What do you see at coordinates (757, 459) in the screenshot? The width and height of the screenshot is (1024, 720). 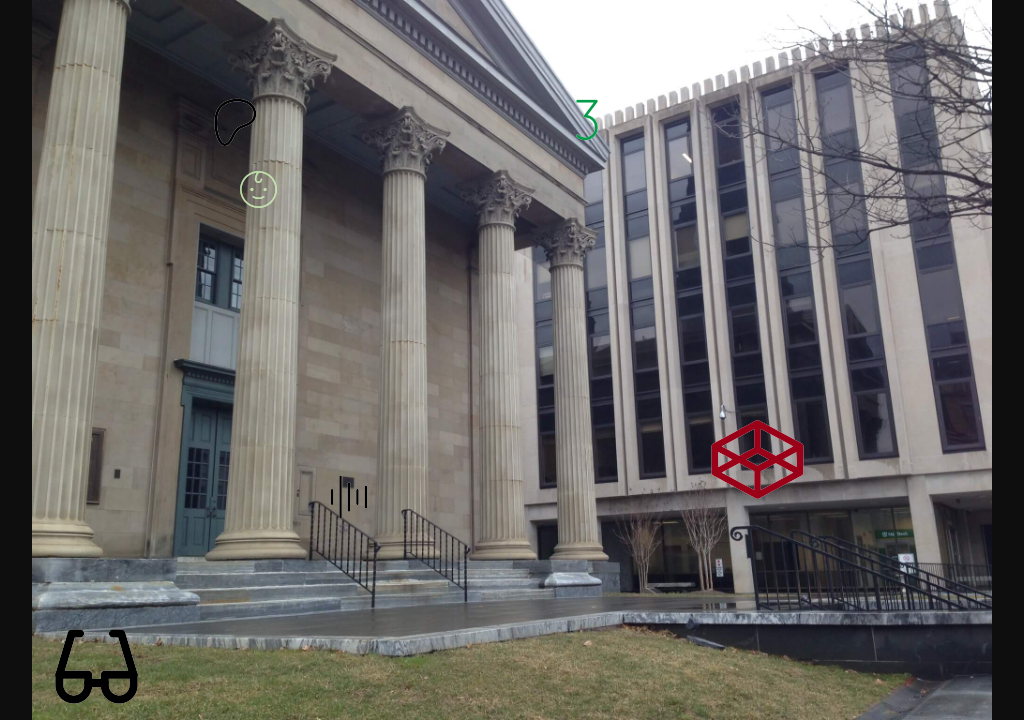 I see `open CodePen profile or projects` at bounding box center [757, 459].